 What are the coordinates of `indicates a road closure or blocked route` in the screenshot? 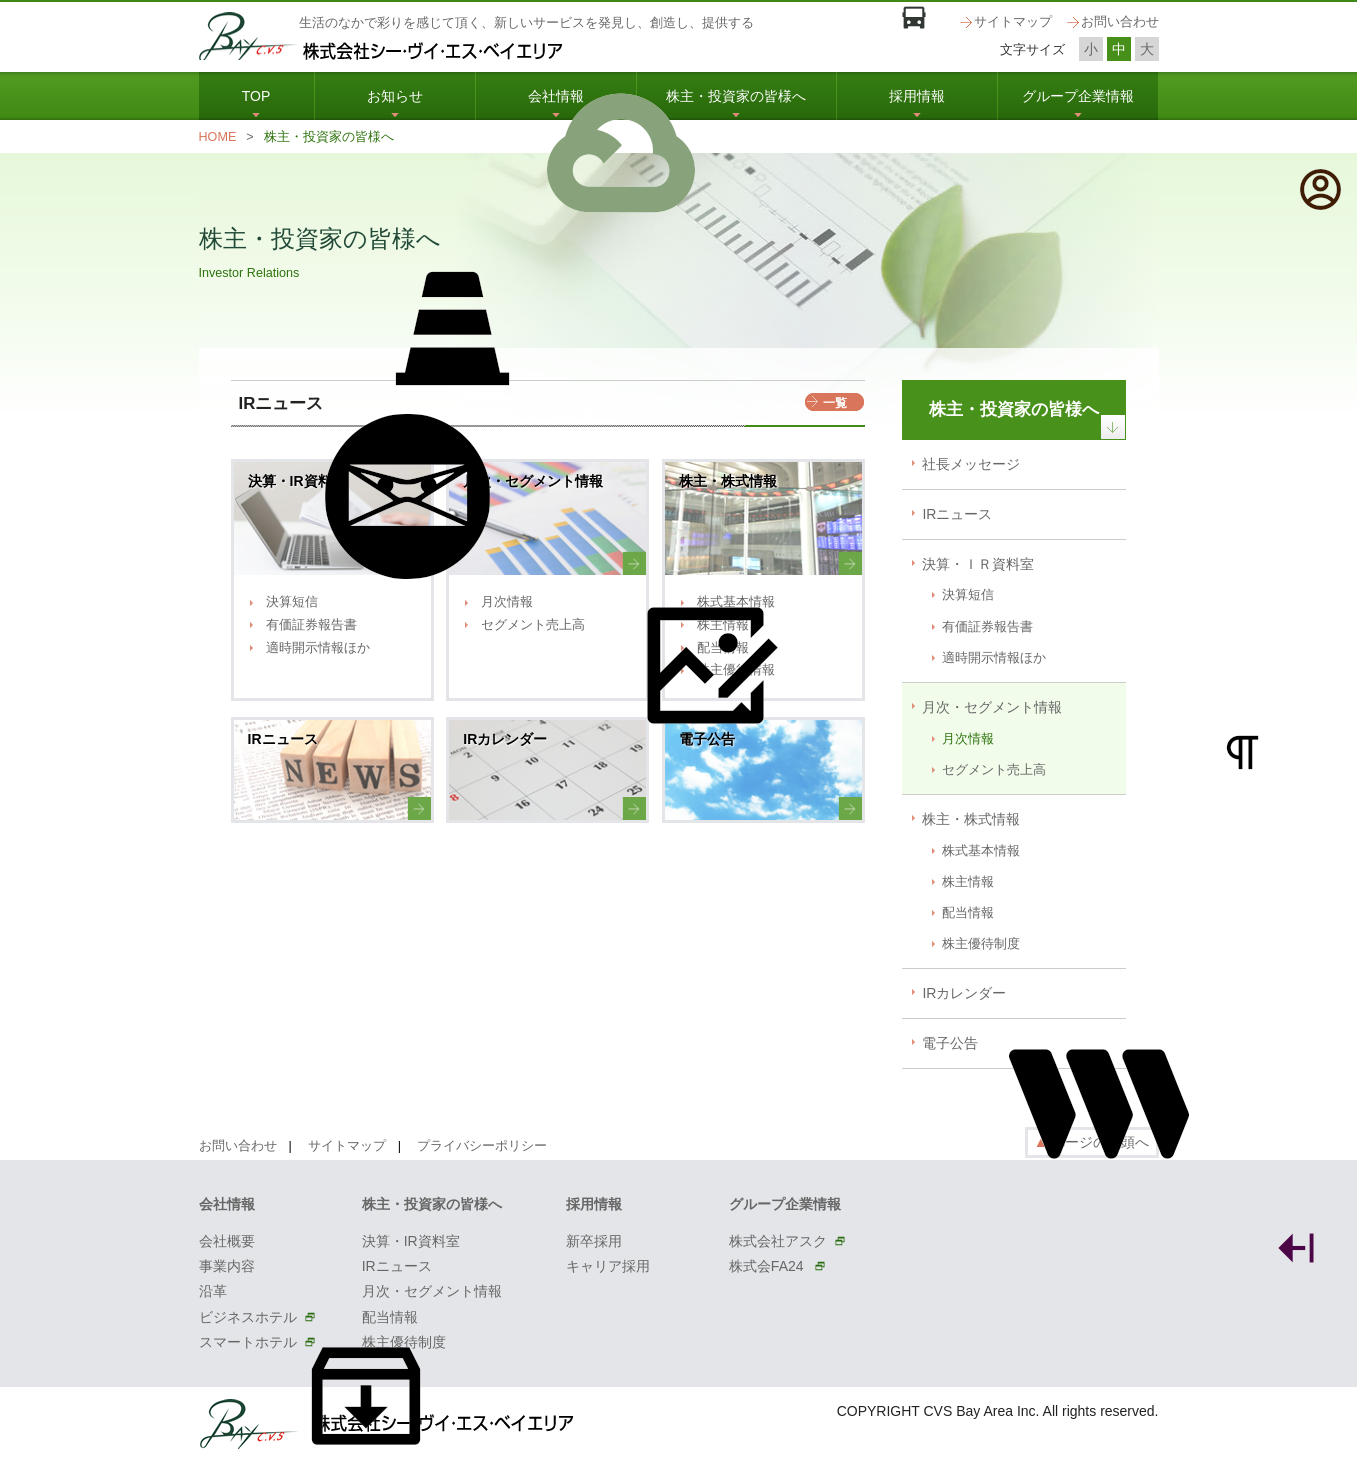 It's located at (452, 328).